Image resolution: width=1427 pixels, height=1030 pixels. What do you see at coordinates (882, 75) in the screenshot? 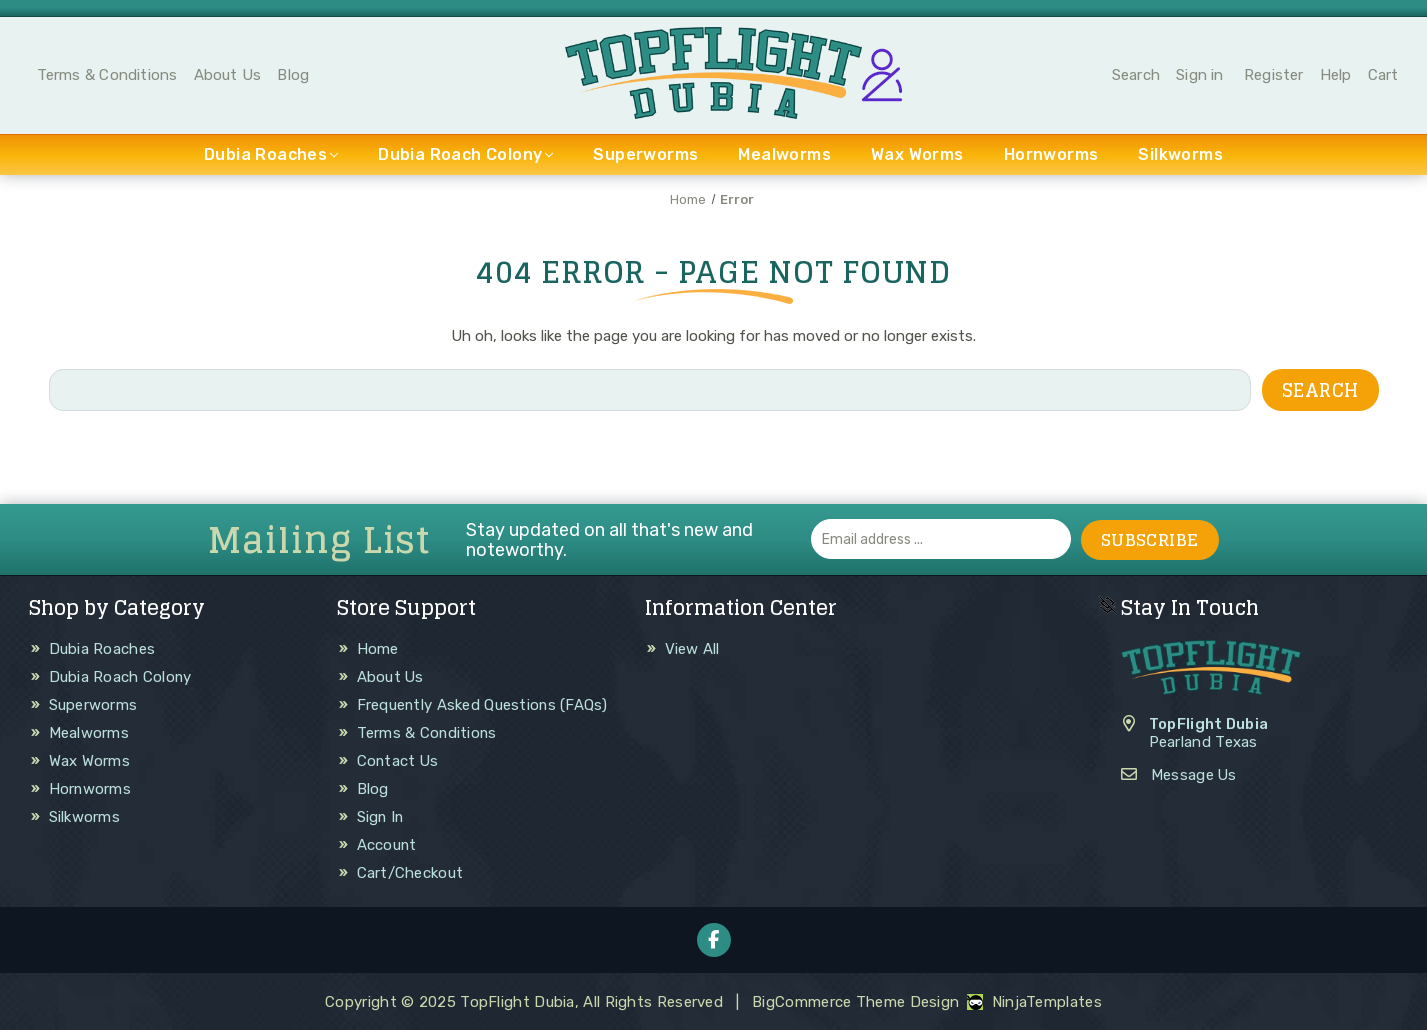
I see `fasten seatbelt reminder indicator` at bounding box center [882, 75].